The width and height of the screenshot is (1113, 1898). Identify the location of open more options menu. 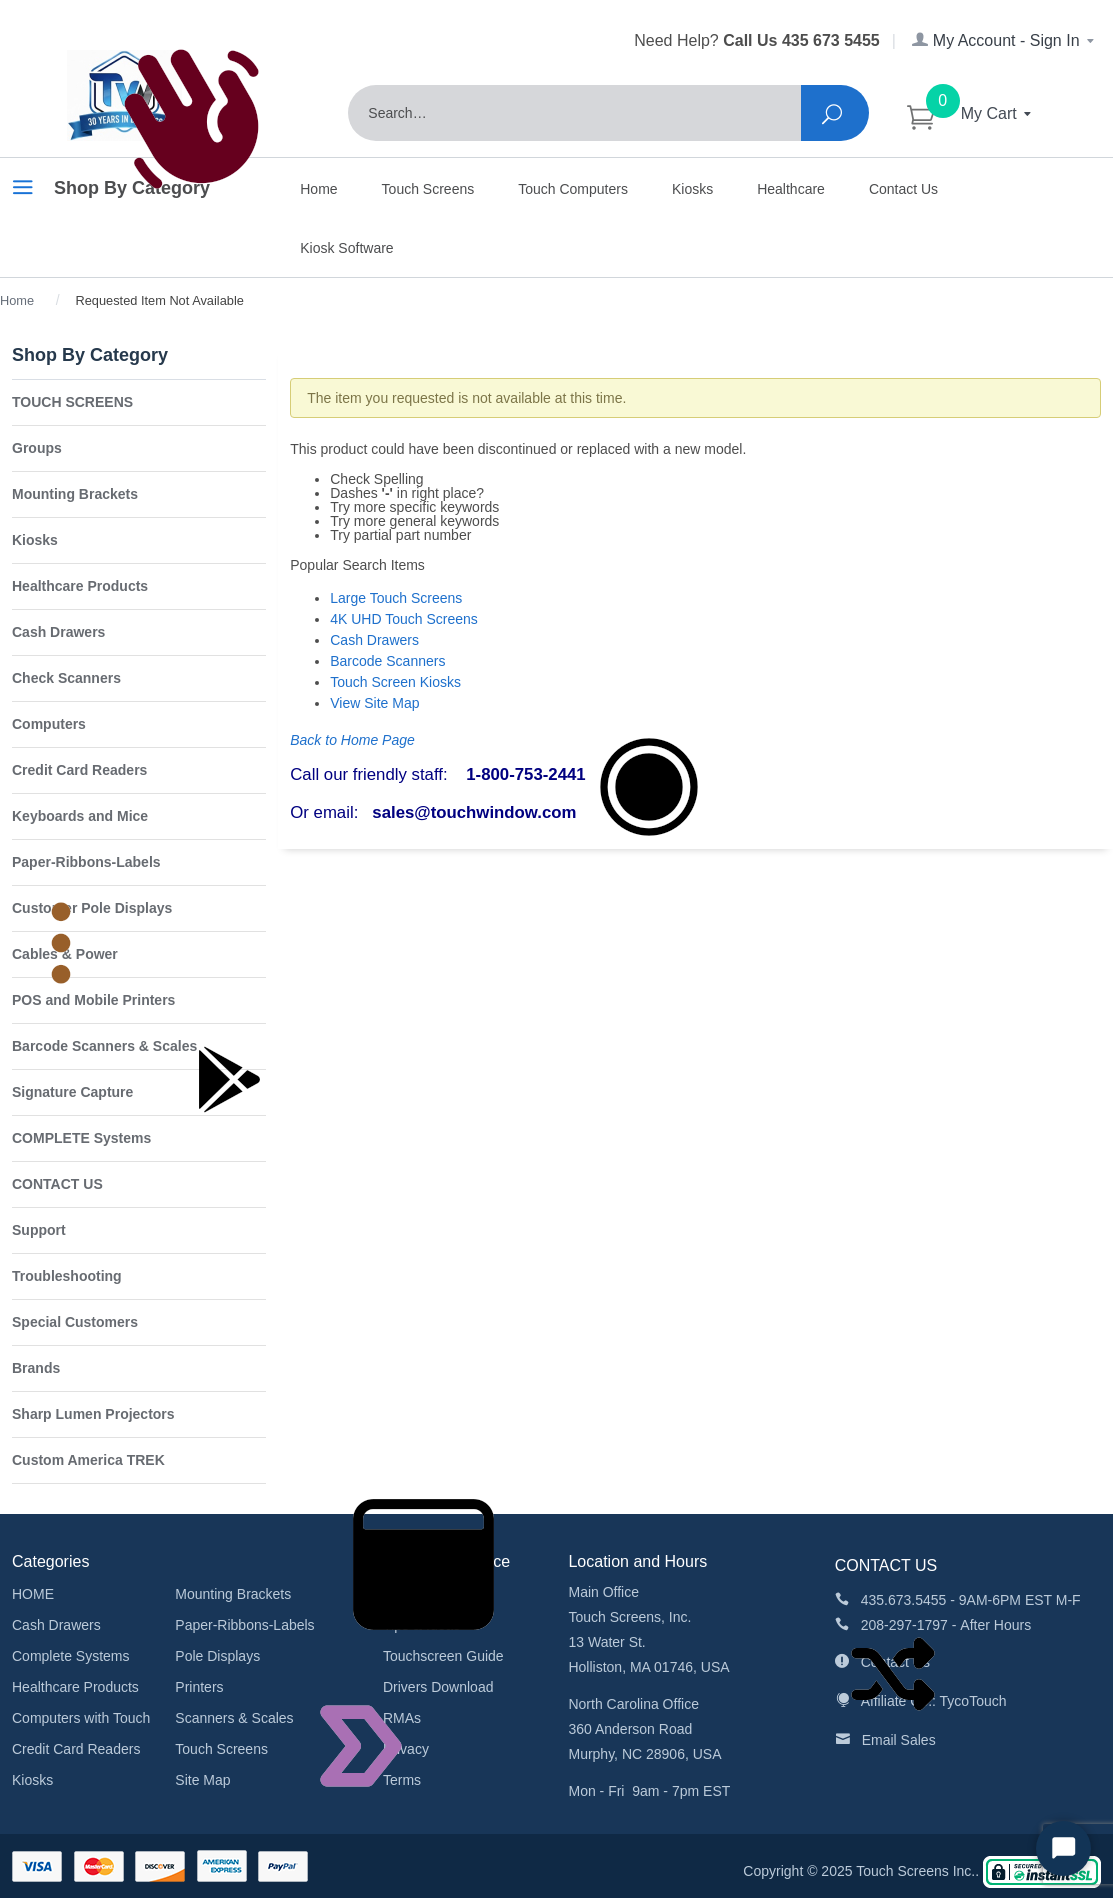
(61, 943).